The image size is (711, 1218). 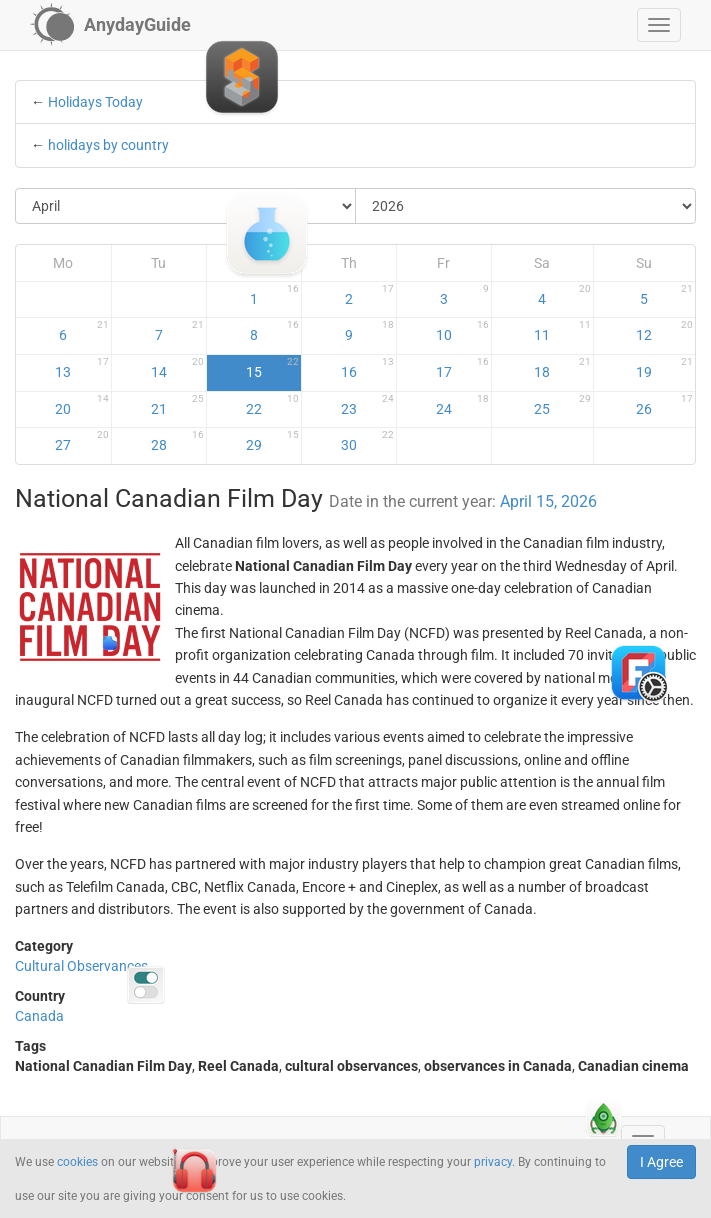 What do you see at coordinates (194, 1170) in the screenshot?
I see `open audio sharing app` at bounding box center [194, 1170].